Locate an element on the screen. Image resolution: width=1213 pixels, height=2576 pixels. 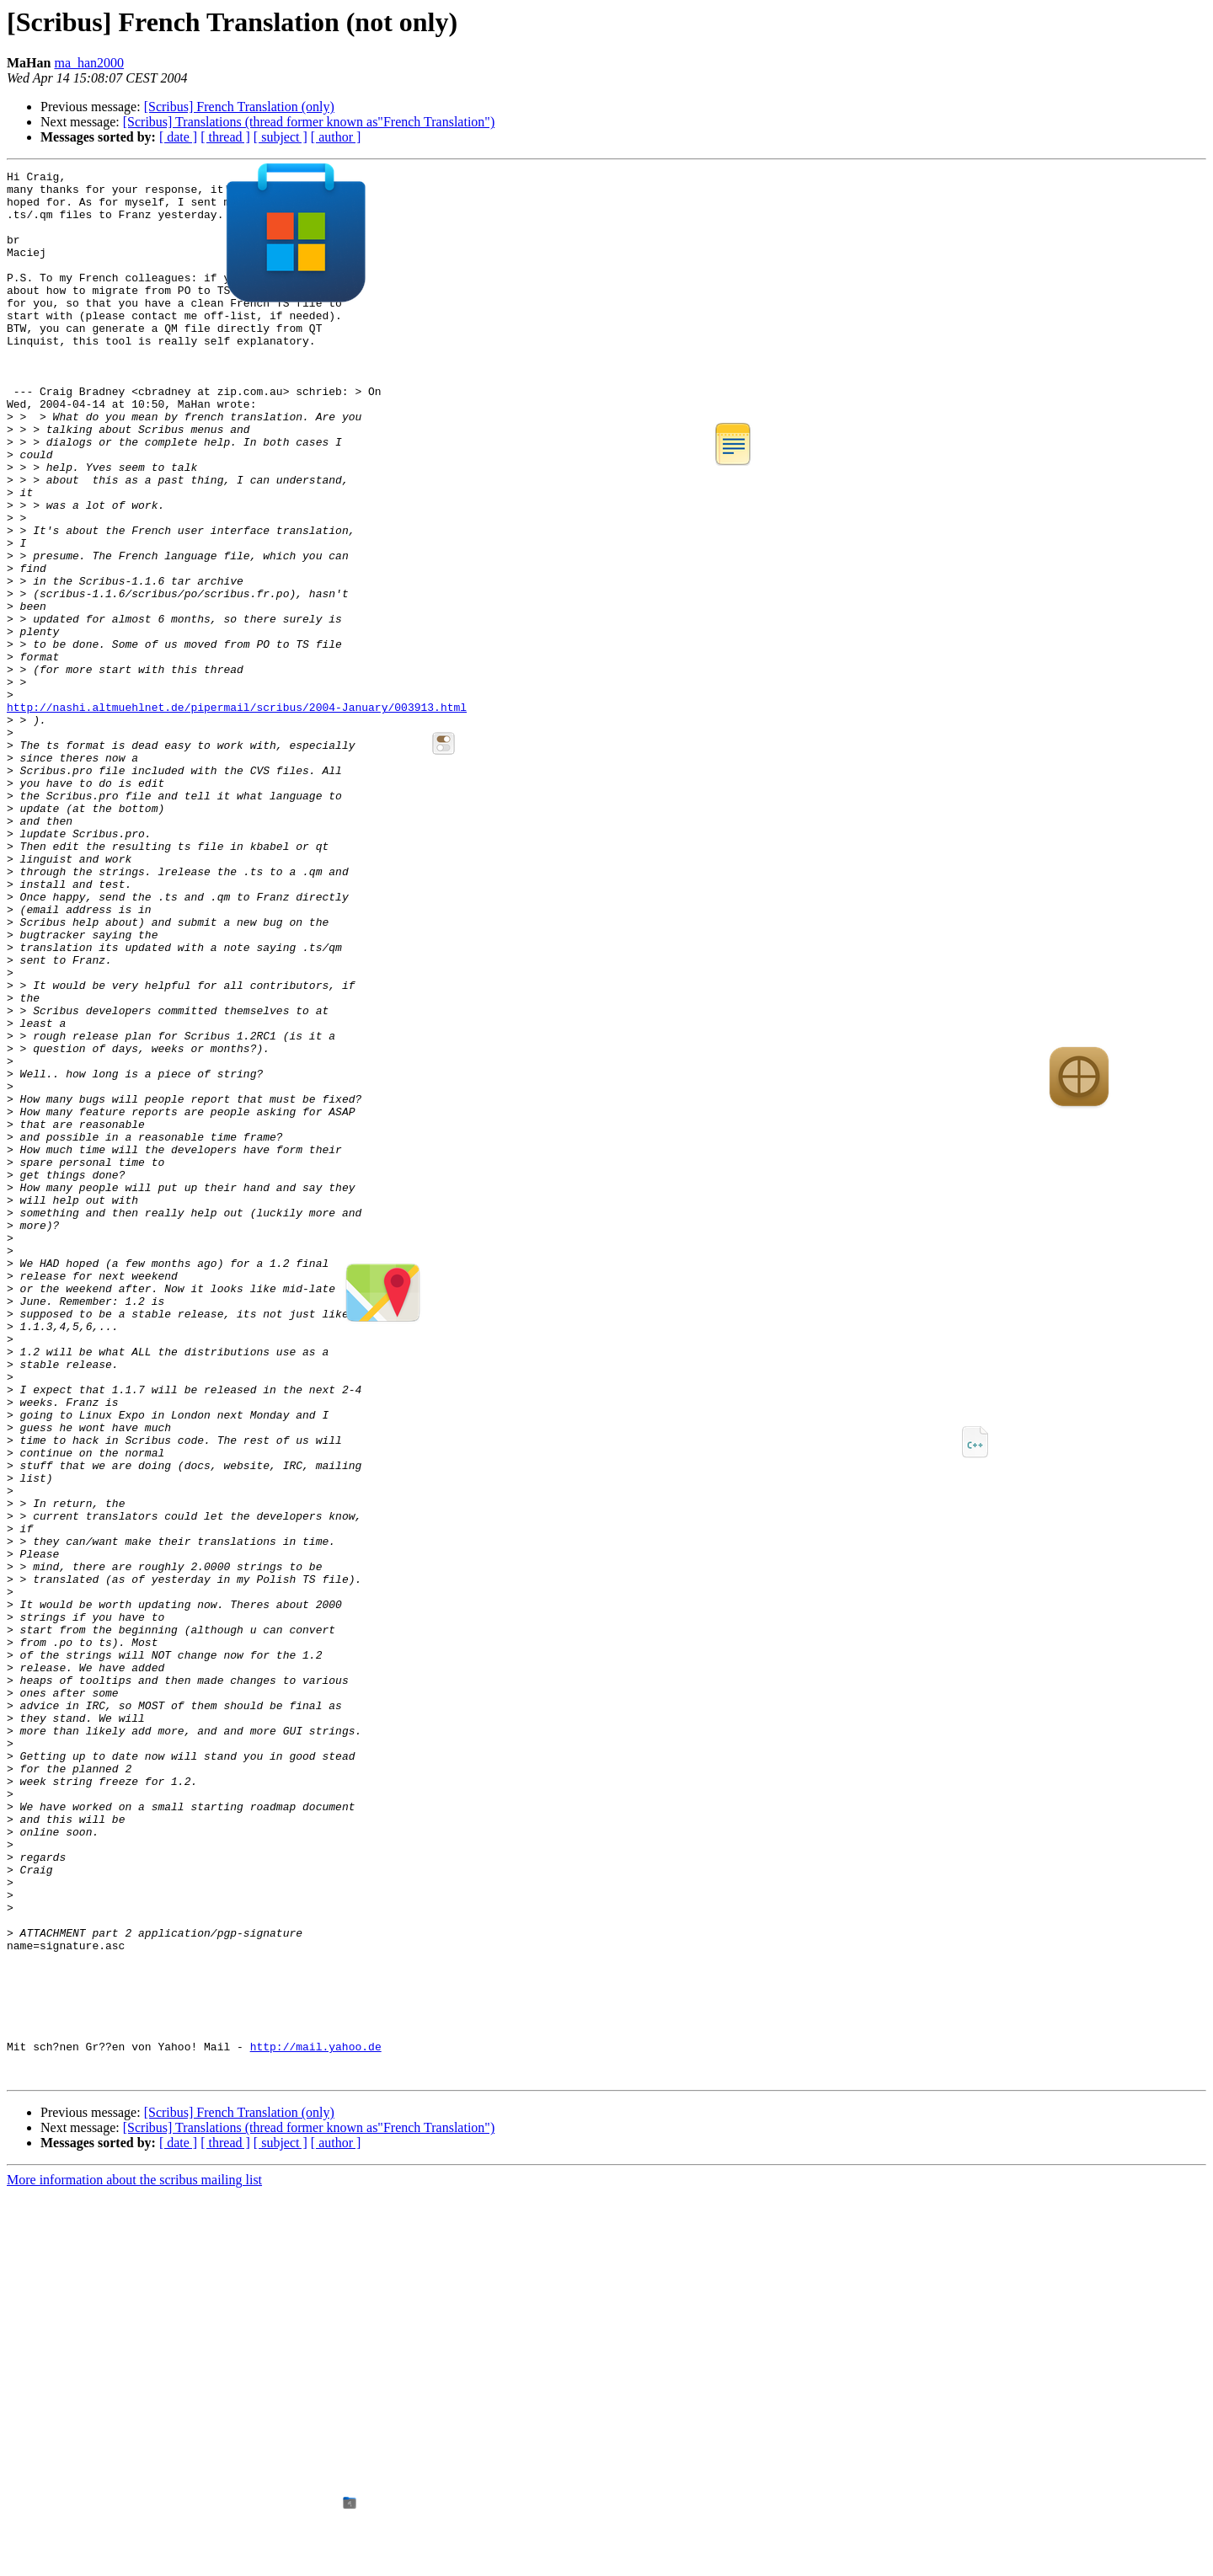
open gnome maps application is located at coordinates (382, 1292).